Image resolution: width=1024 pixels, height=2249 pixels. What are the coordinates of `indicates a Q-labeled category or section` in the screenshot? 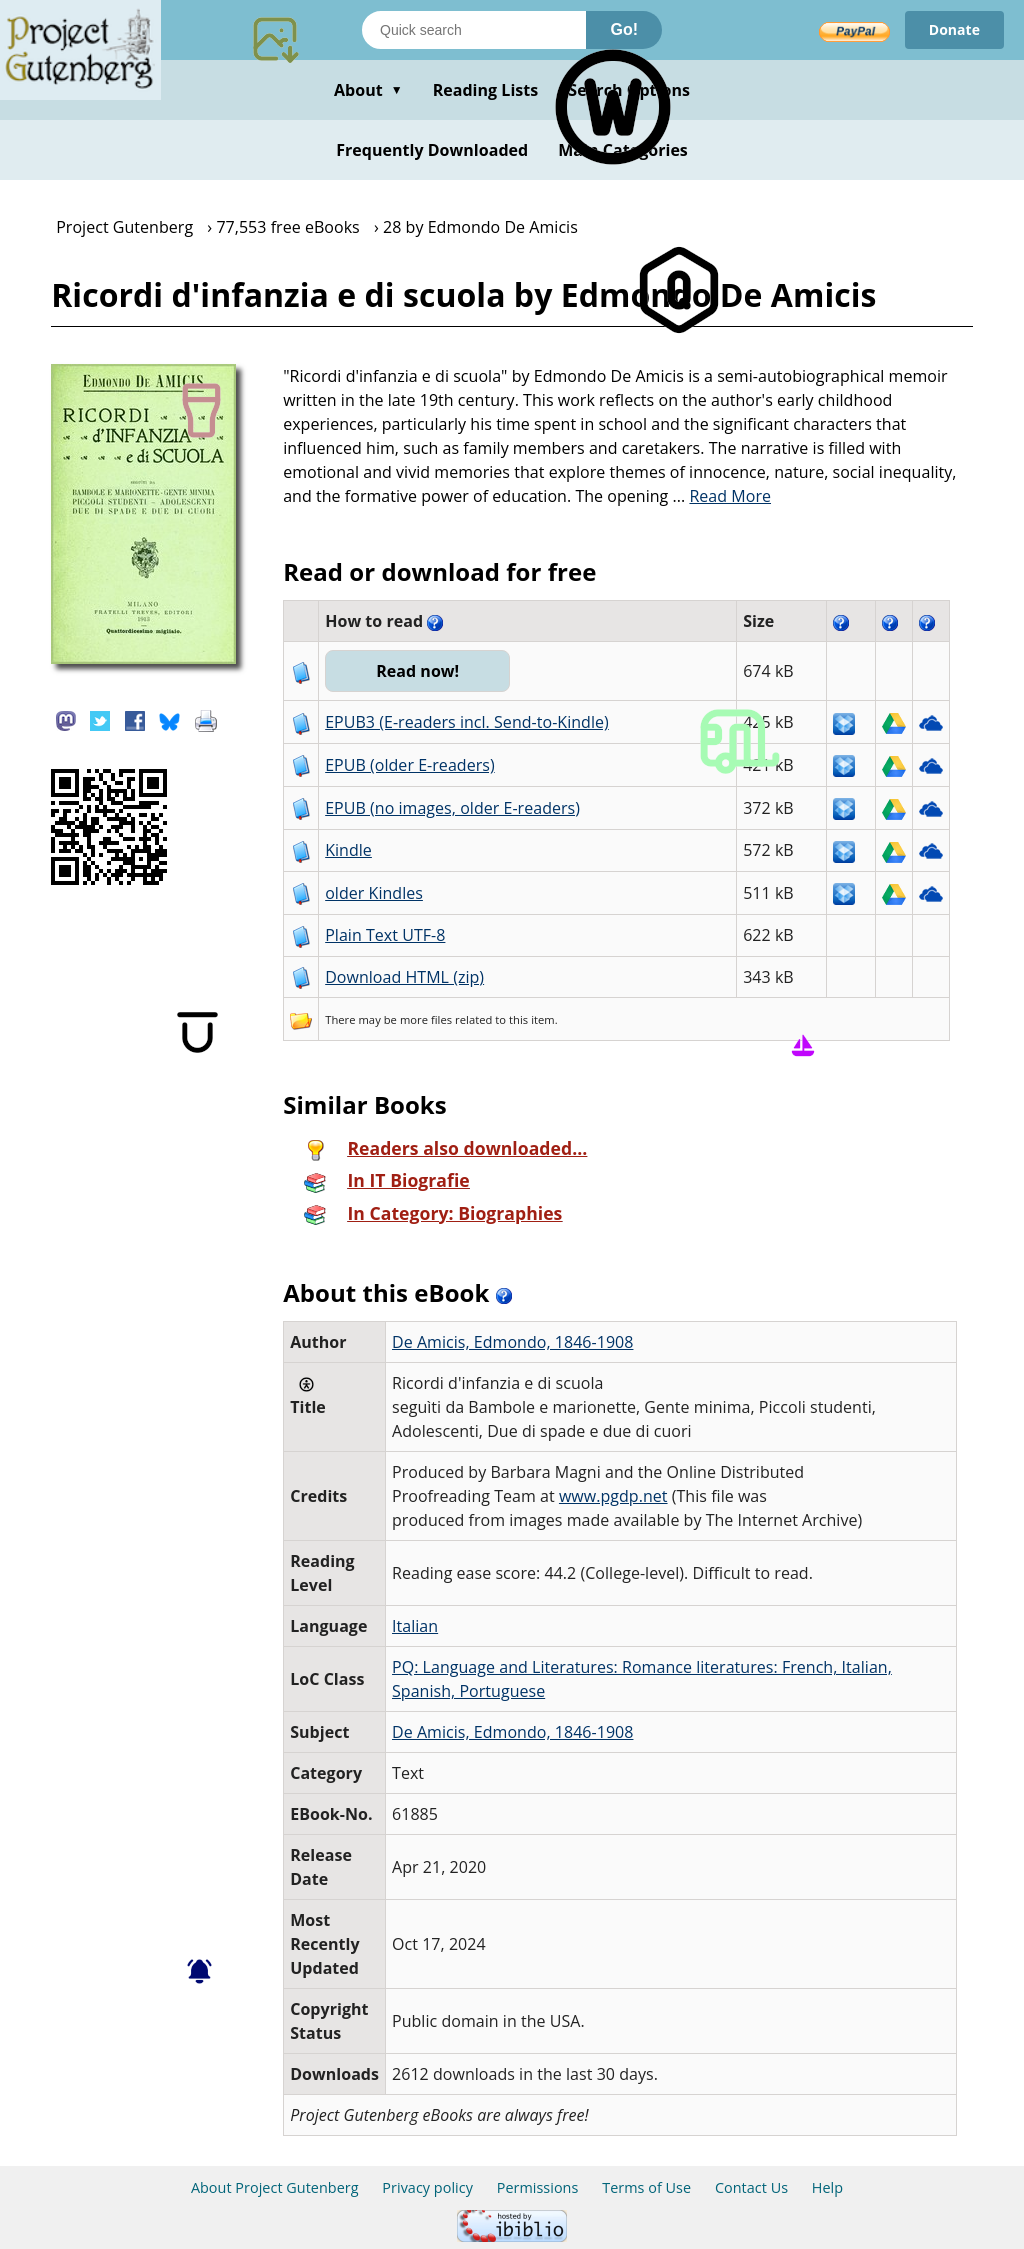 It's located at (679, 290).